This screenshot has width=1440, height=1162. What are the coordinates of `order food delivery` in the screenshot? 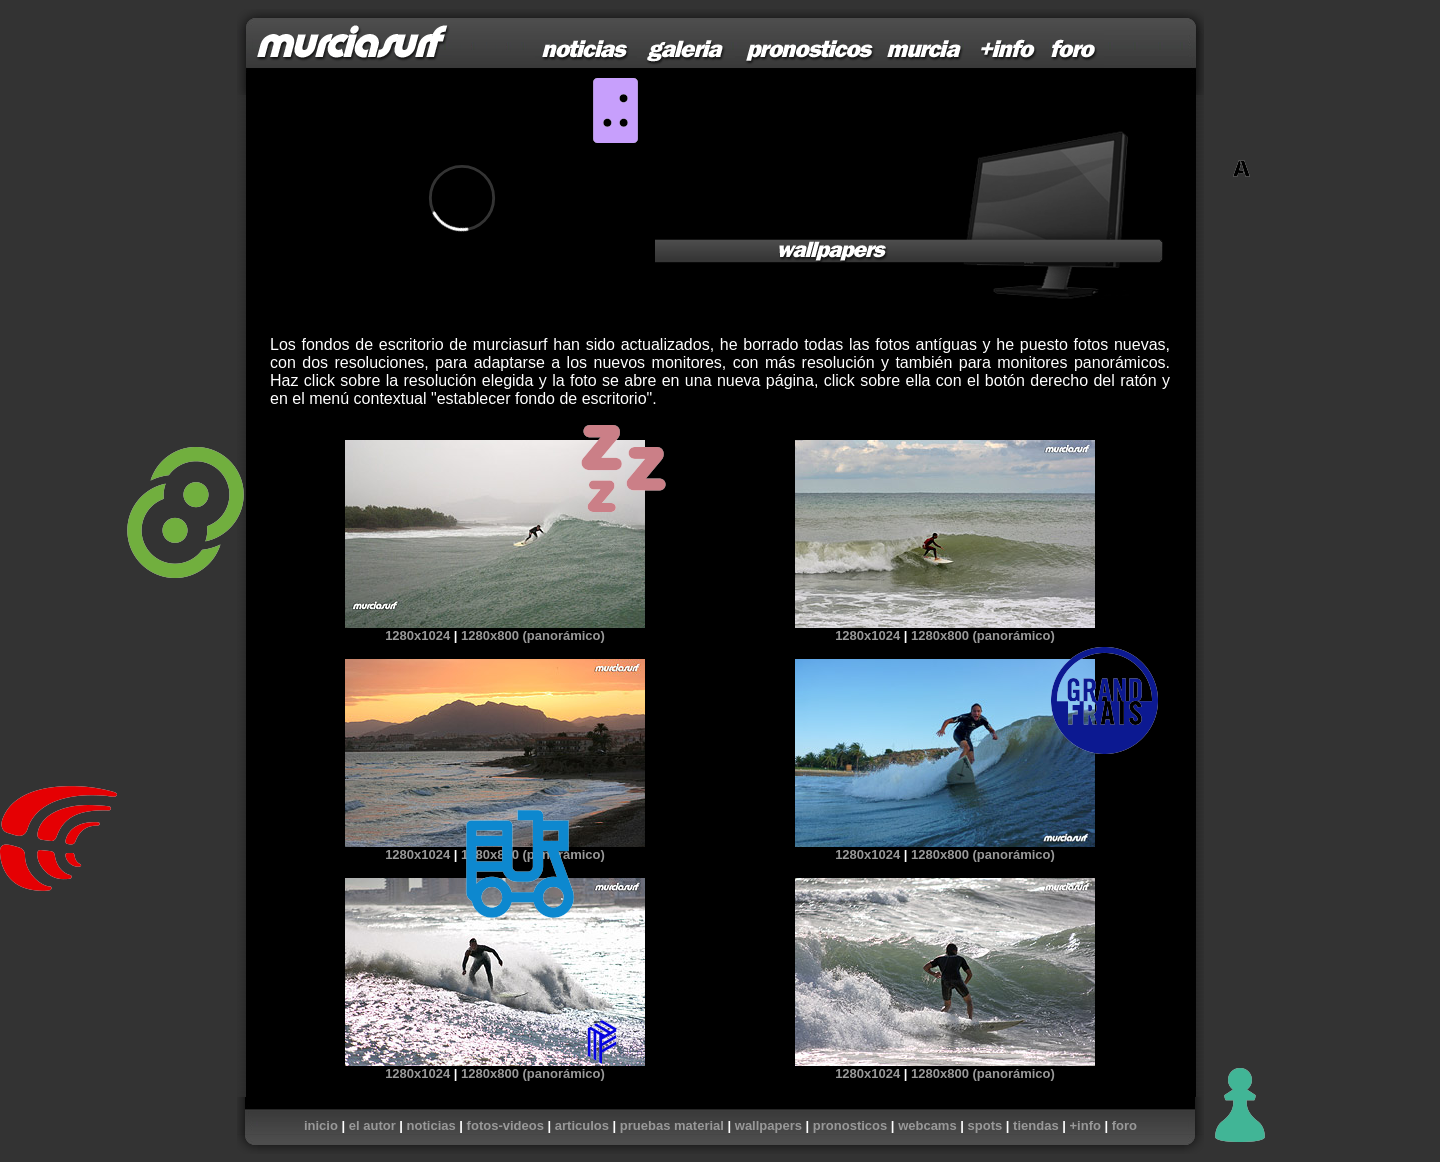 It's located at (517, 866).